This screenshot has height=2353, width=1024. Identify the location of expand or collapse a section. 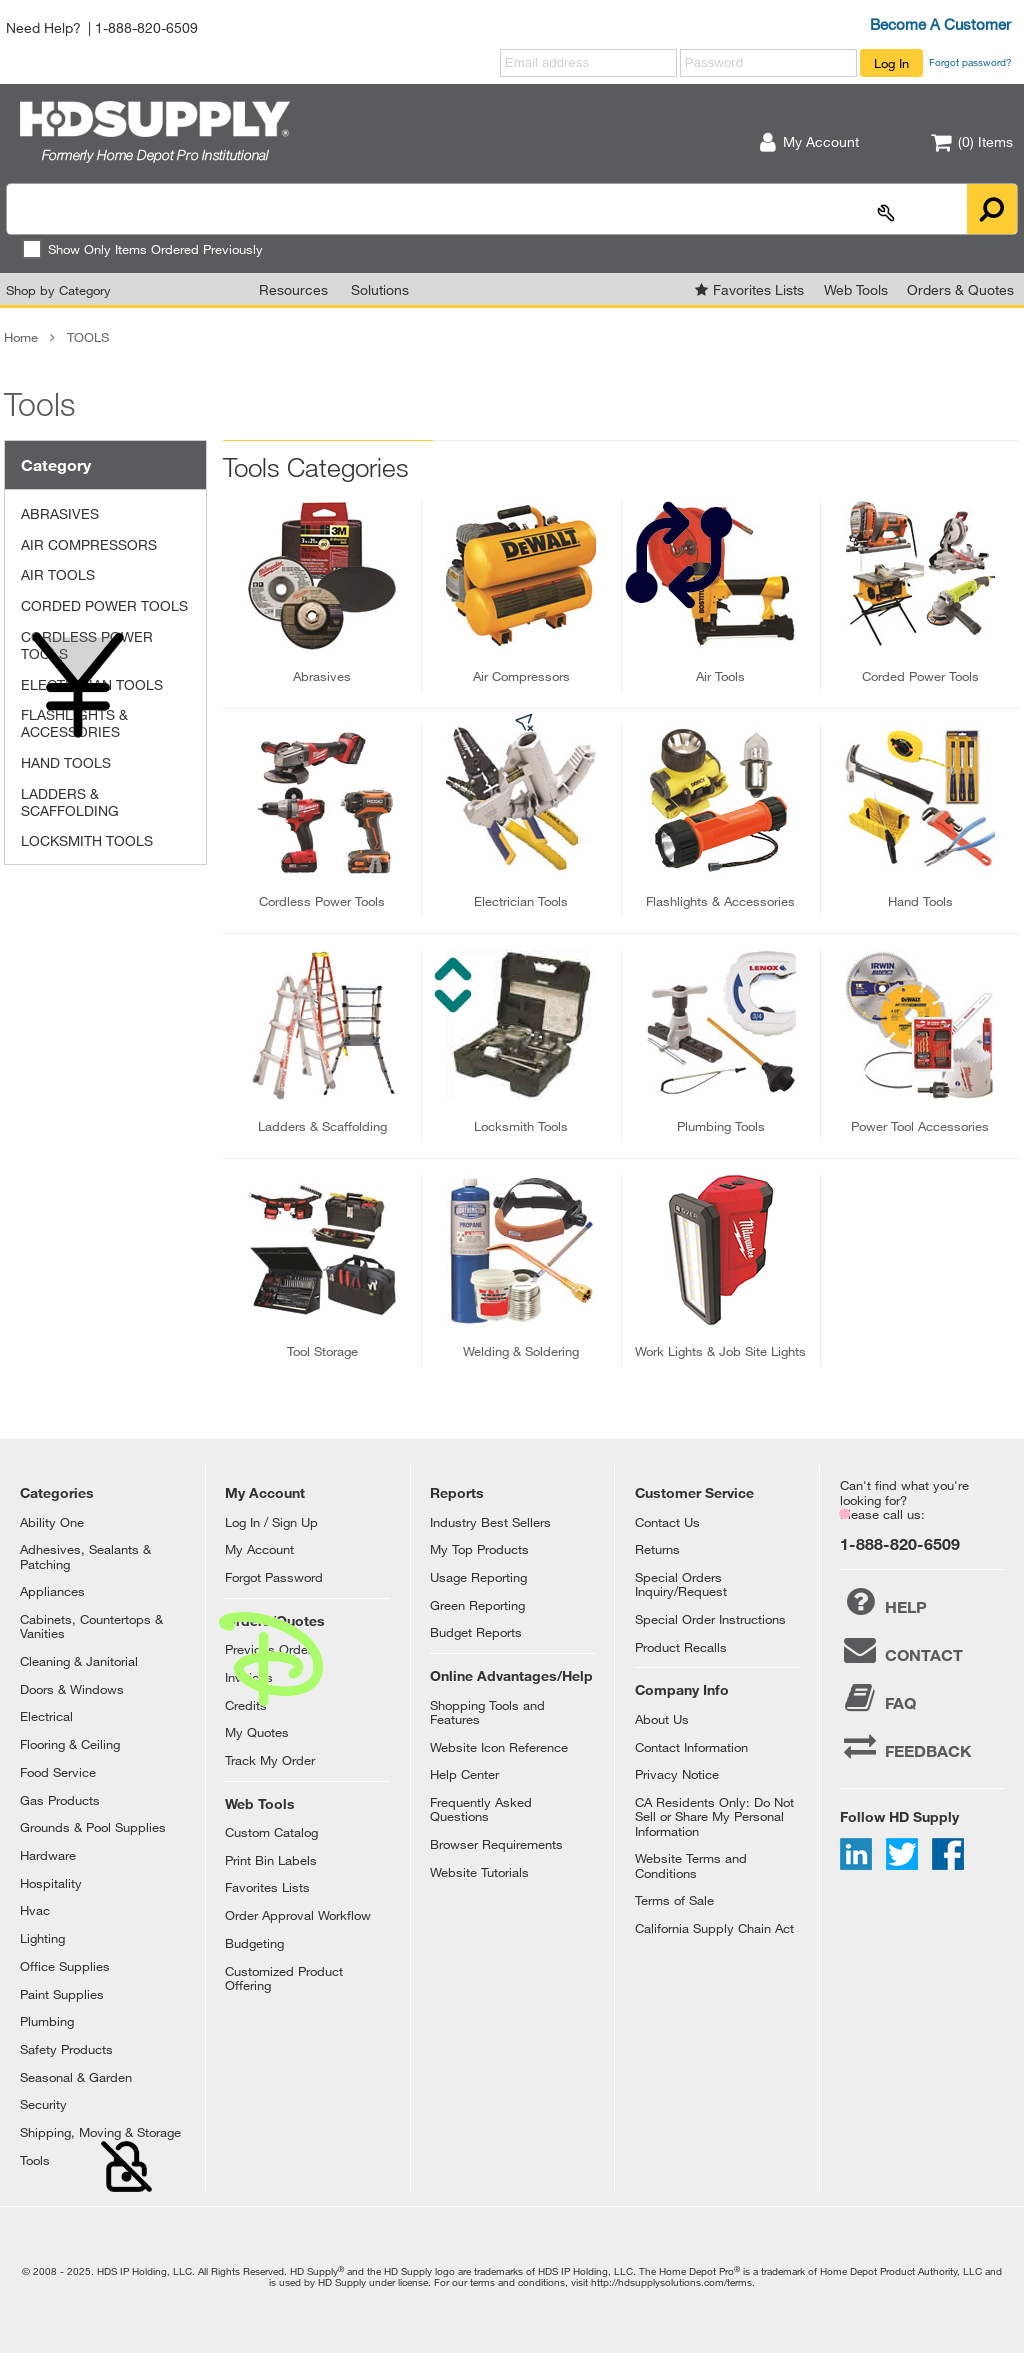
(453, 985).